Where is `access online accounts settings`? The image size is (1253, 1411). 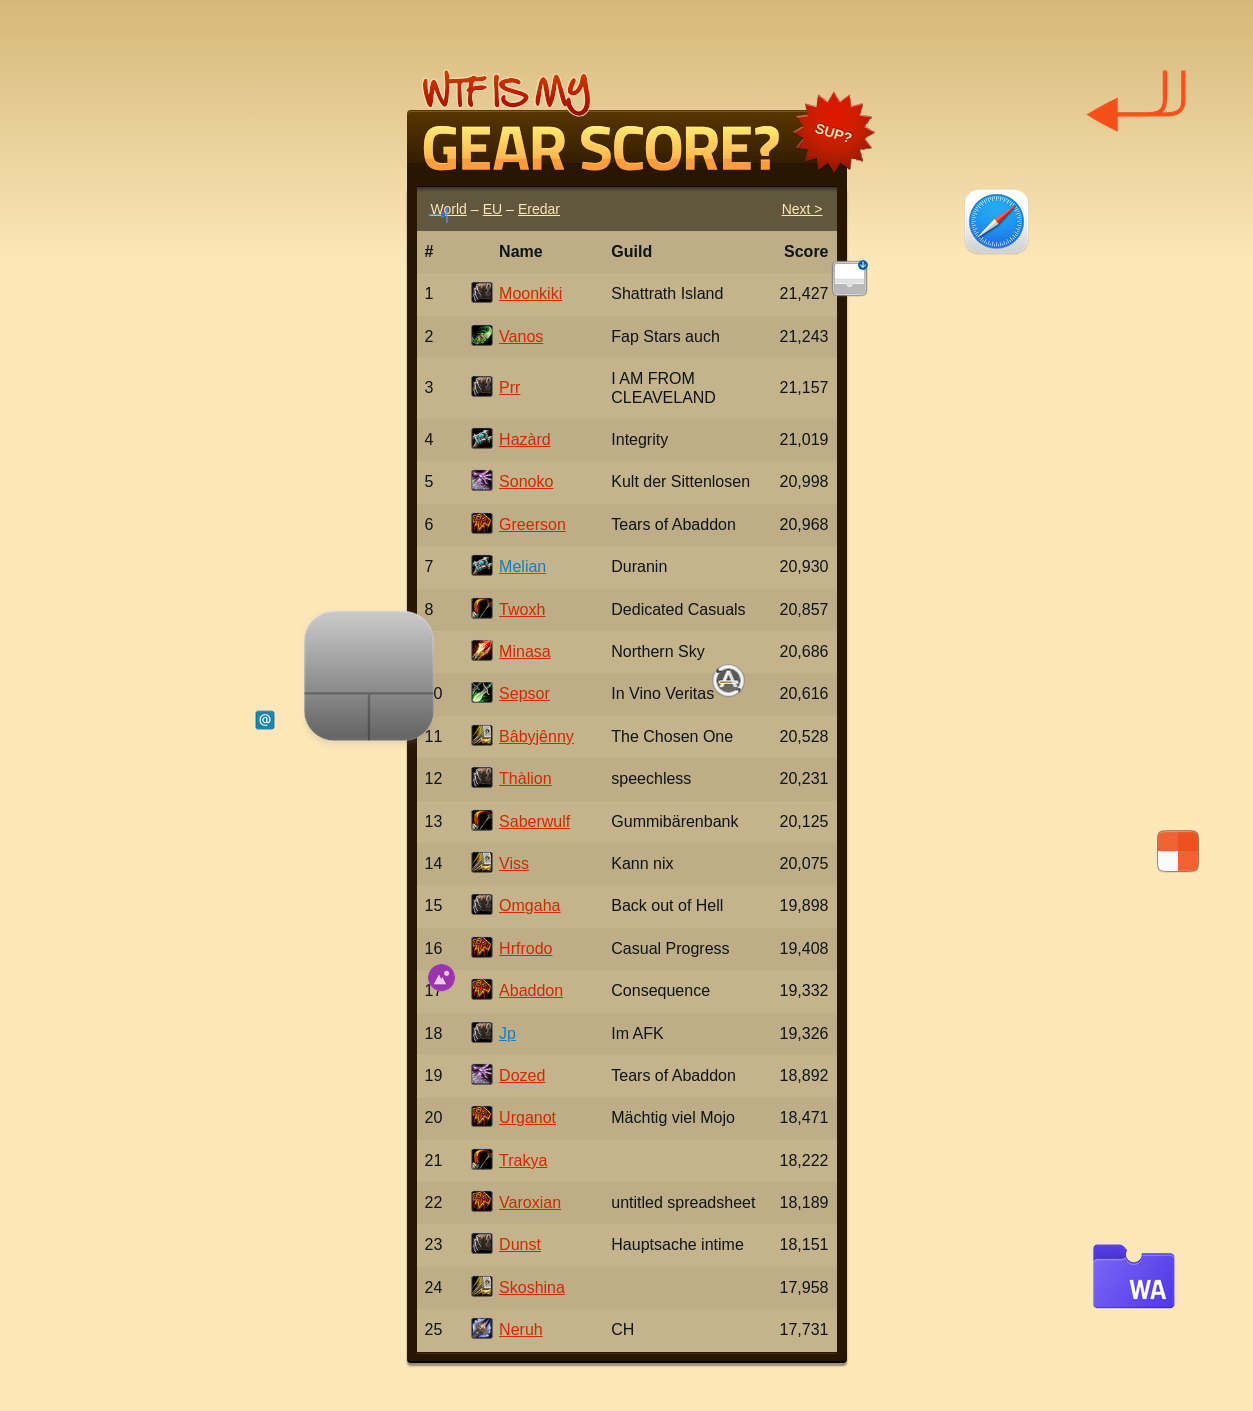 access online accounts settings is located at coordinates (265, 720).